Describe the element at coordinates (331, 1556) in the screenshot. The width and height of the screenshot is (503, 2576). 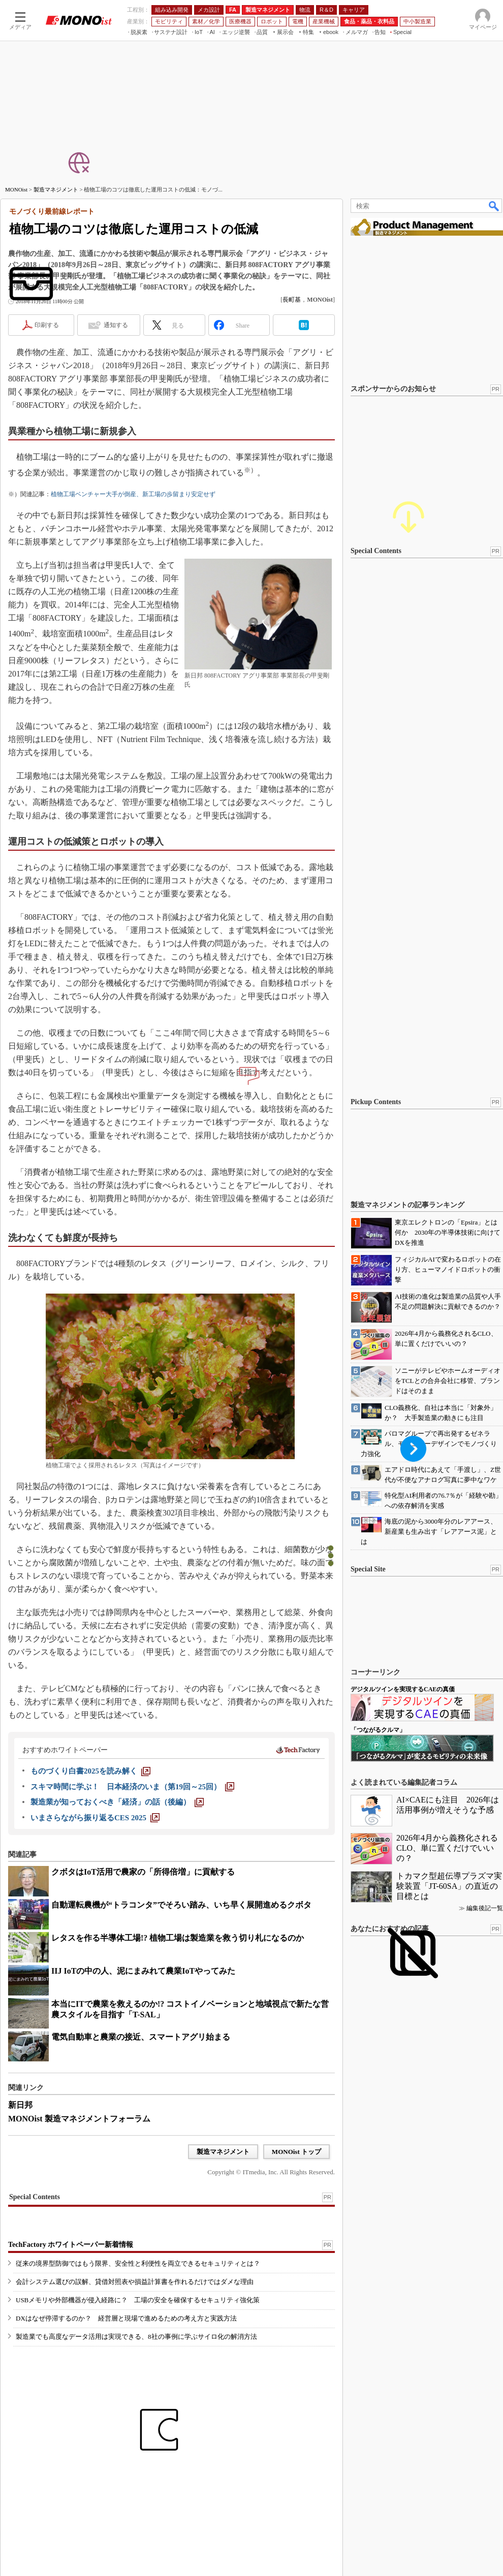
I see `open more options menu` at that location.